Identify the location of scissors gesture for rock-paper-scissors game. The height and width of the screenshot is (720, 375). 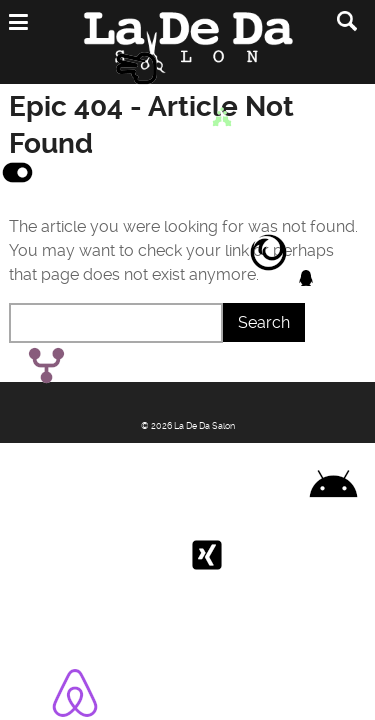
(136, 67).